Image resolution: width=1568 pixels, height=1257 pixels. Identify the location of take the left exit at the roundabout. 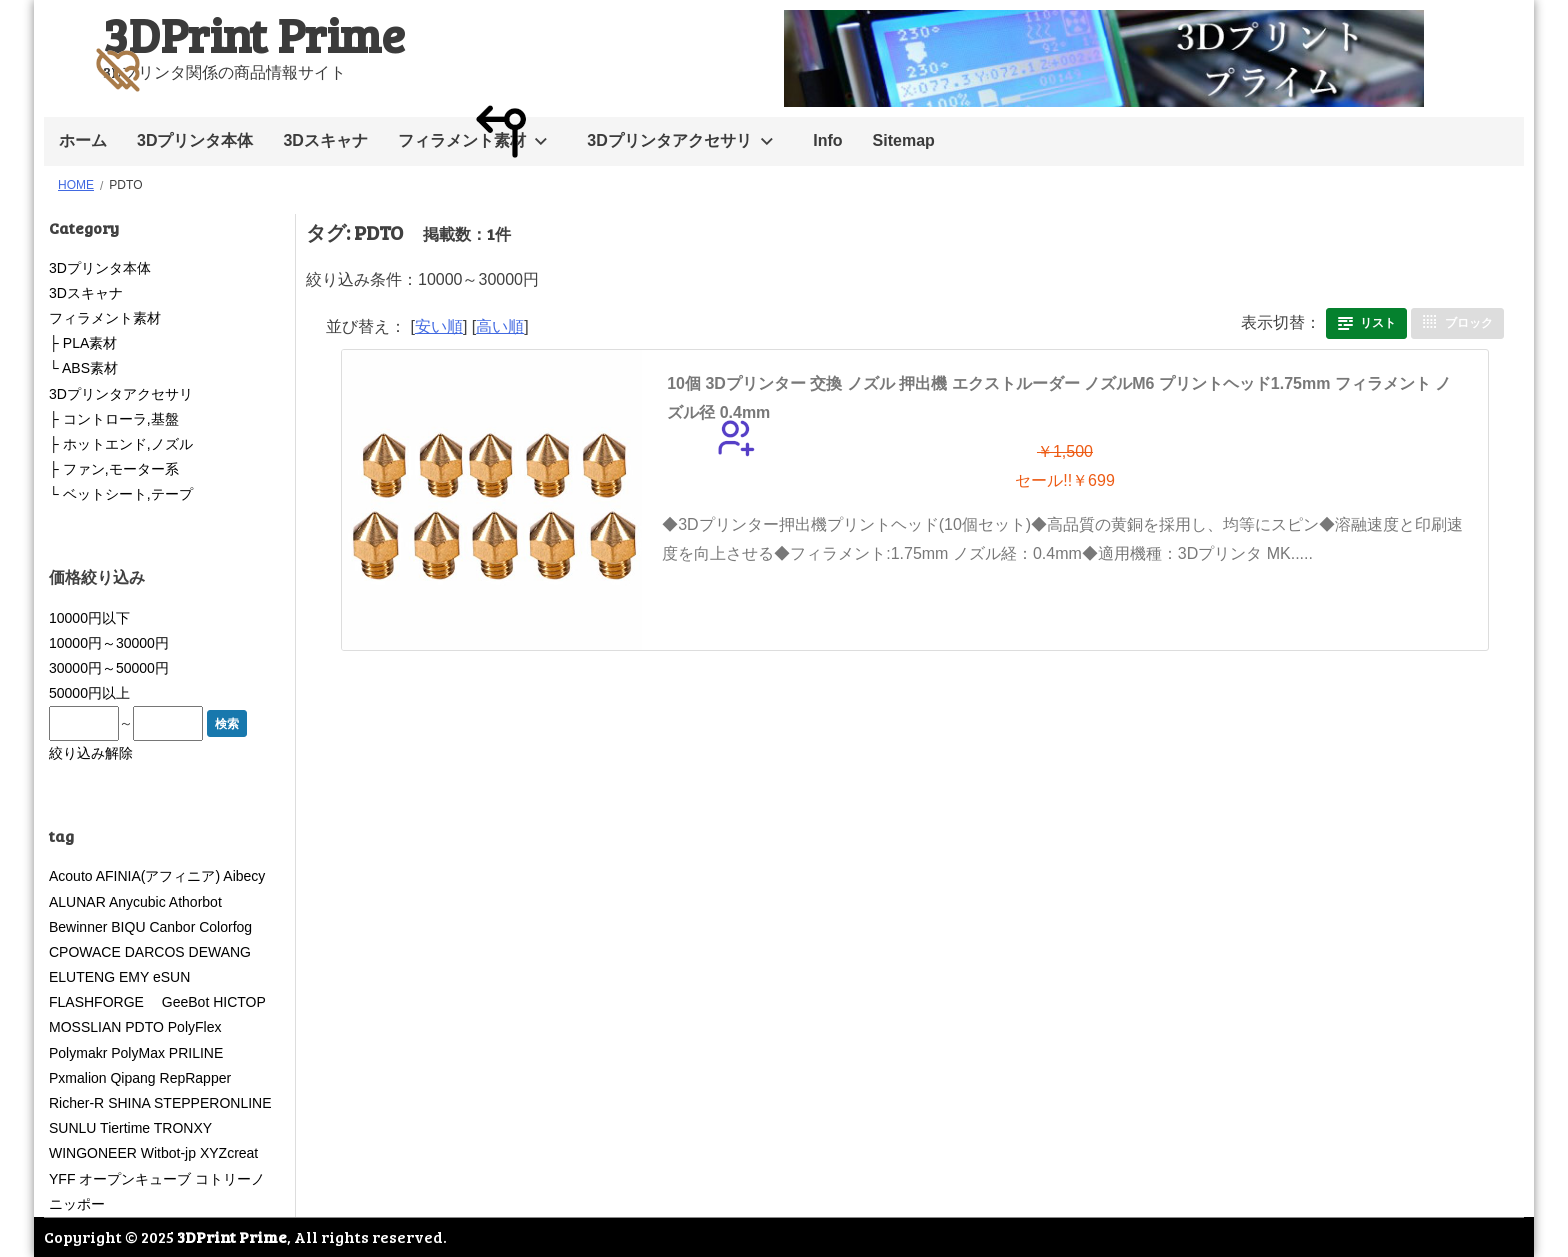
(504, 133).